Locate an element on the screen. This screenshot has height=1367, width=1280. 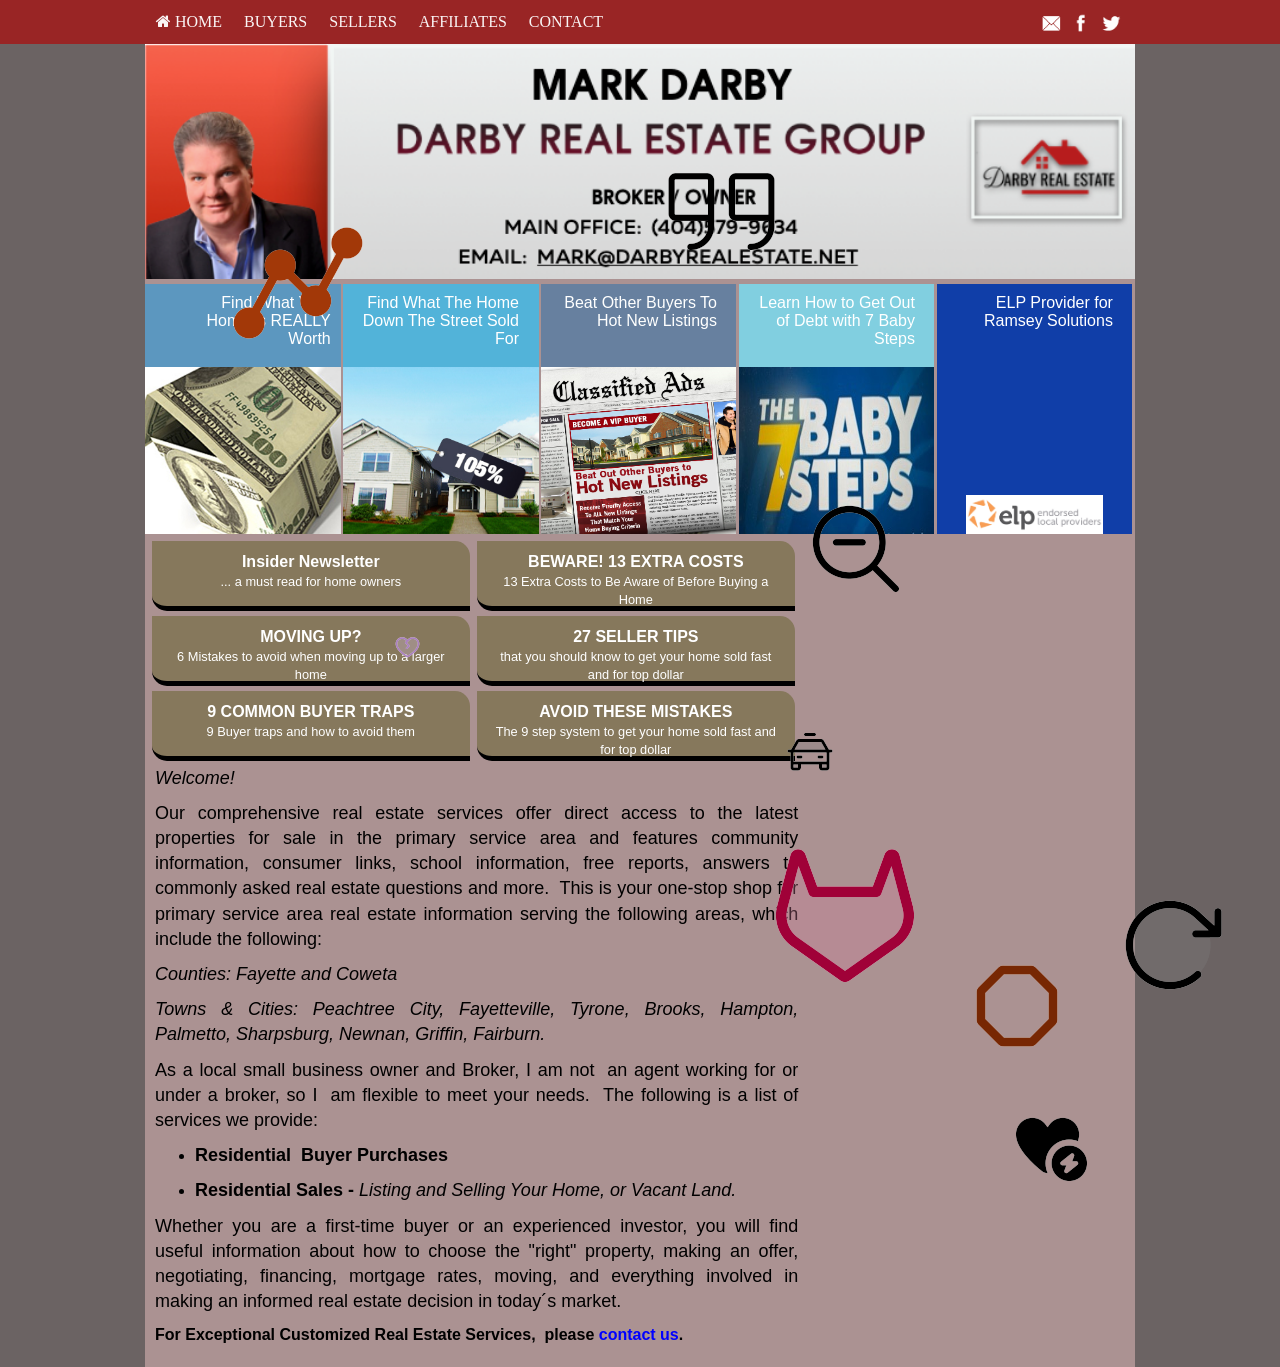
indicates police or emergency services nearby is located at coordinates (810, 754).